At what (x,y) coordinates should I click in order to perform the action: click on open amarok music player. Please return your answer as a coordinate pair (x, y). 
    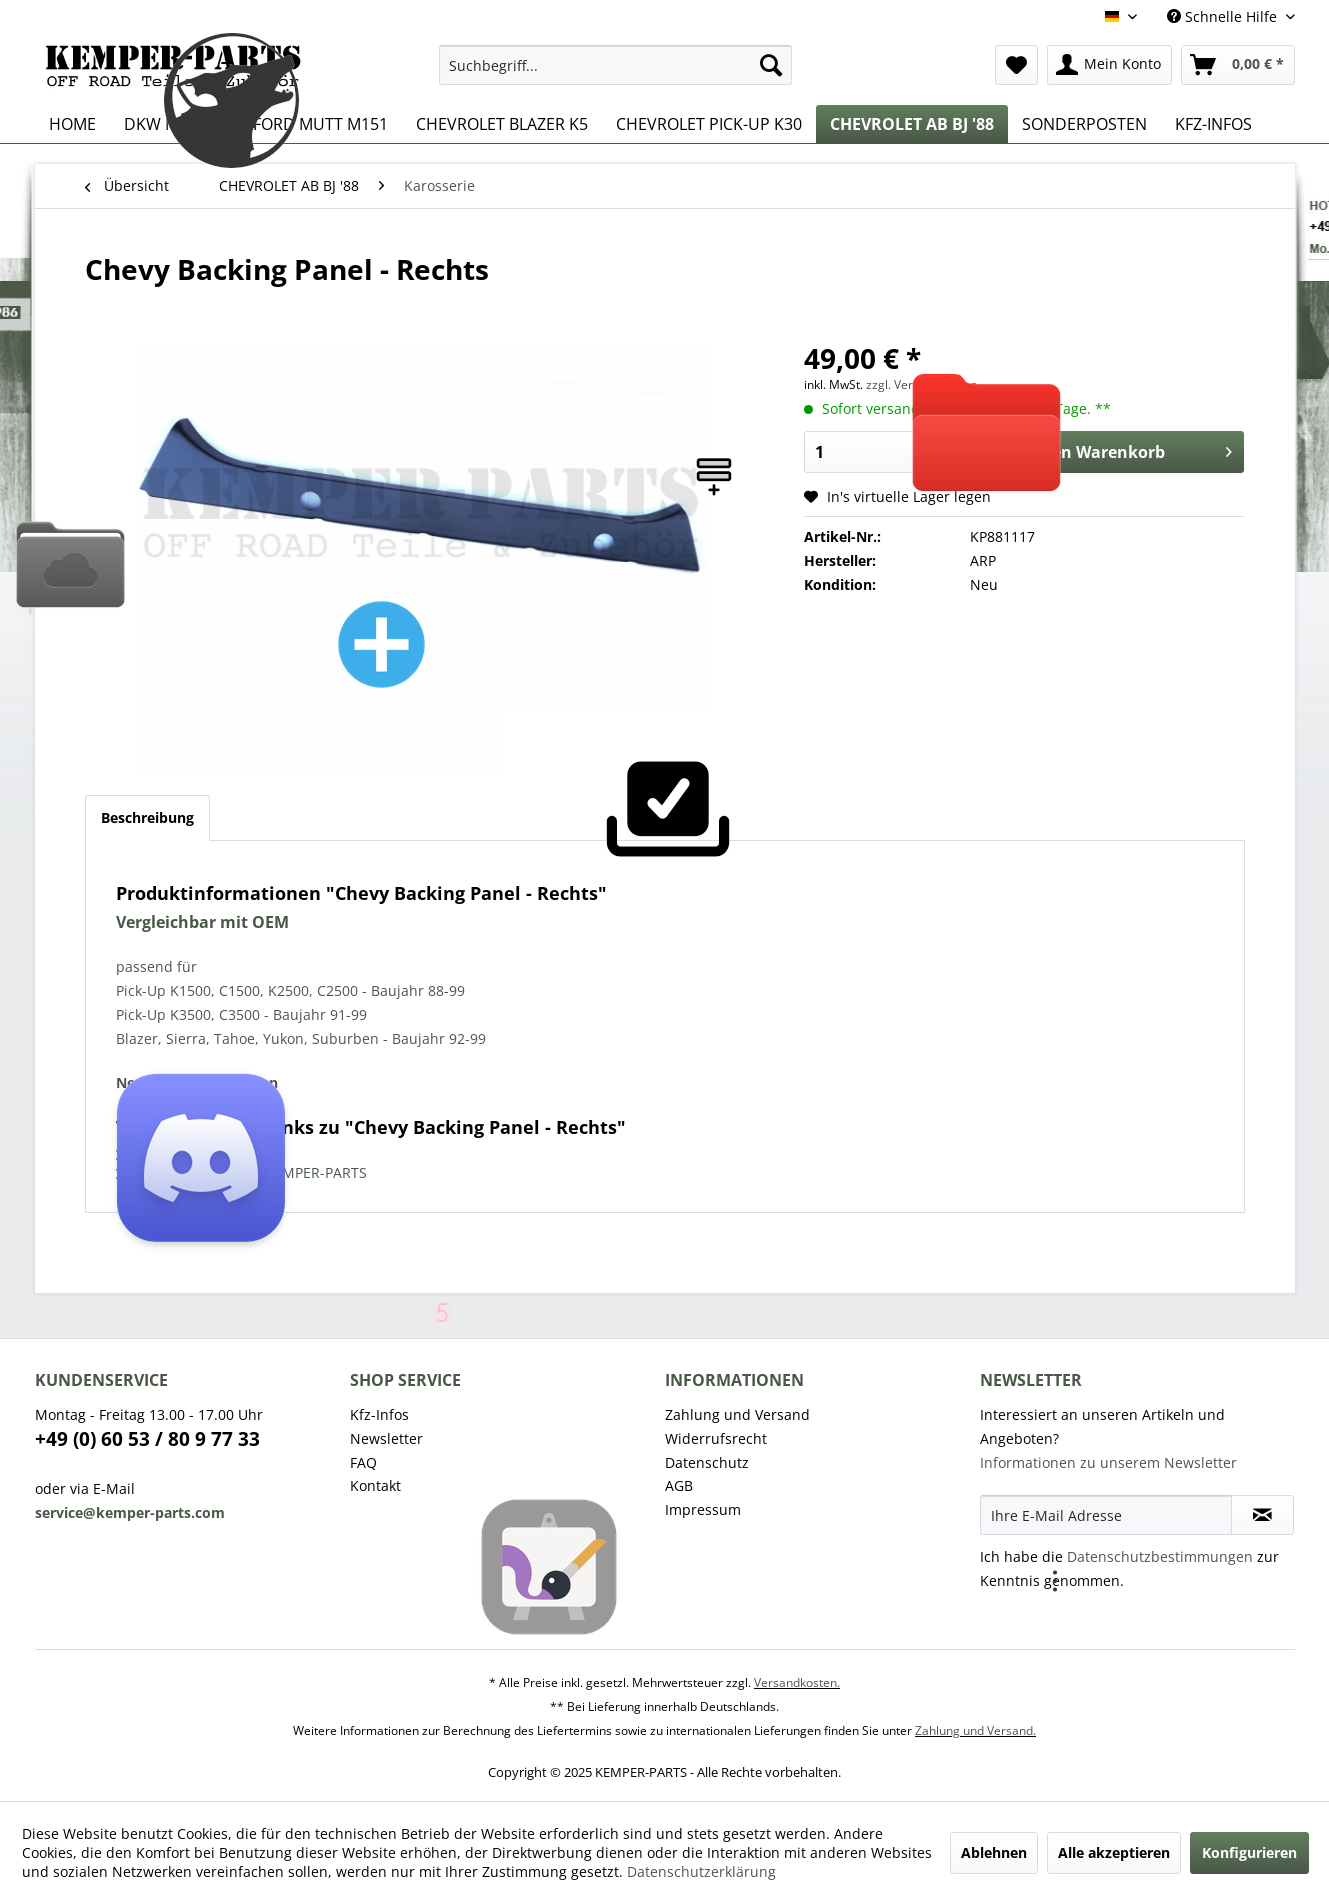
    Looking at the image, I should click on (231, 100).